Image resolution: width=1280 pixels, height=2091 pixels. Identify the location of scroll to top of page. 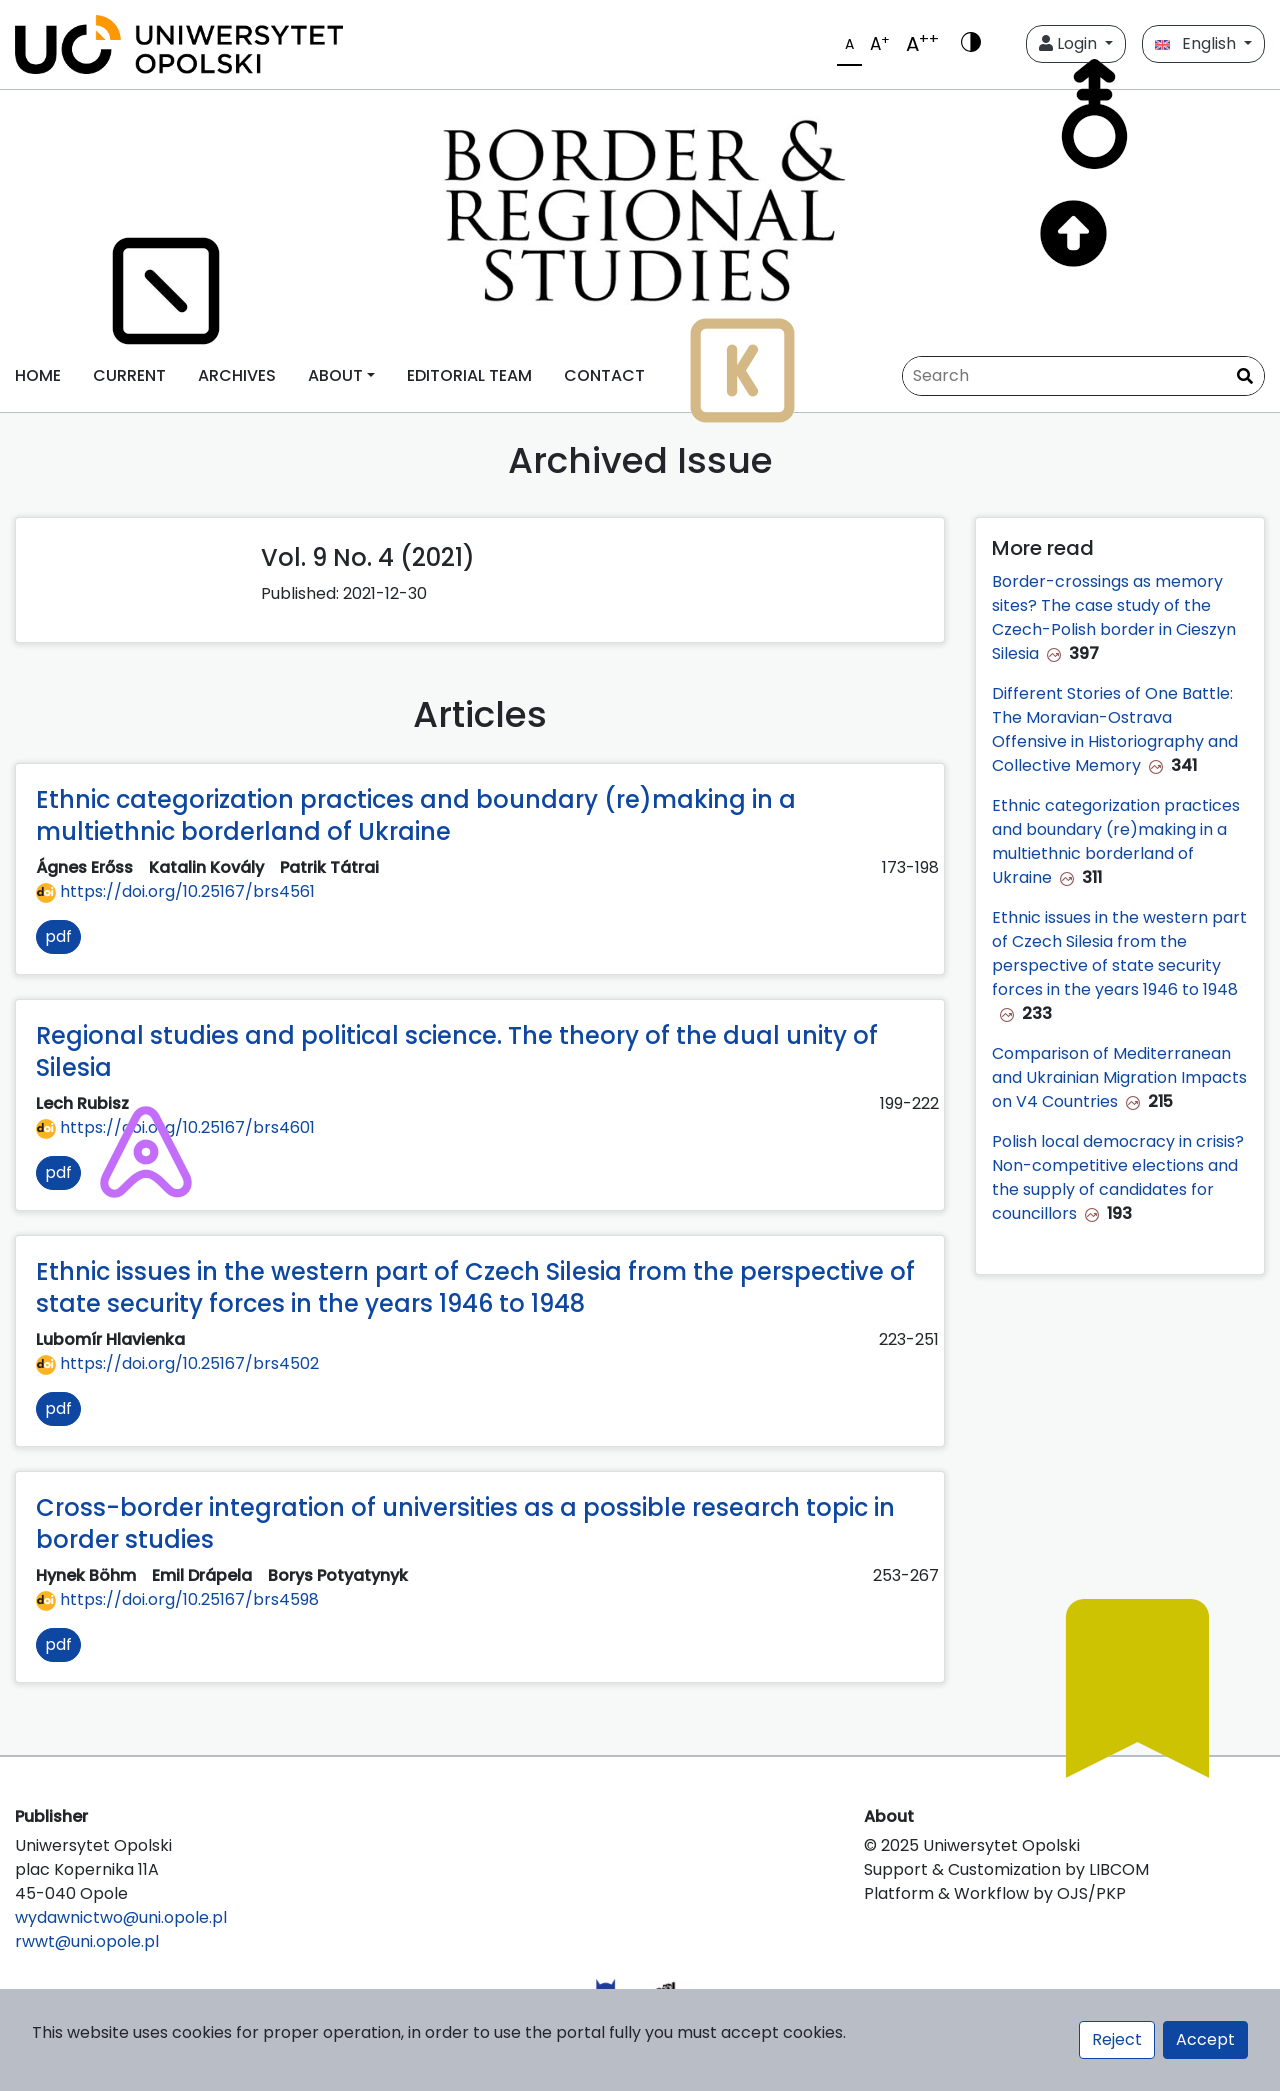
(1073, 233).